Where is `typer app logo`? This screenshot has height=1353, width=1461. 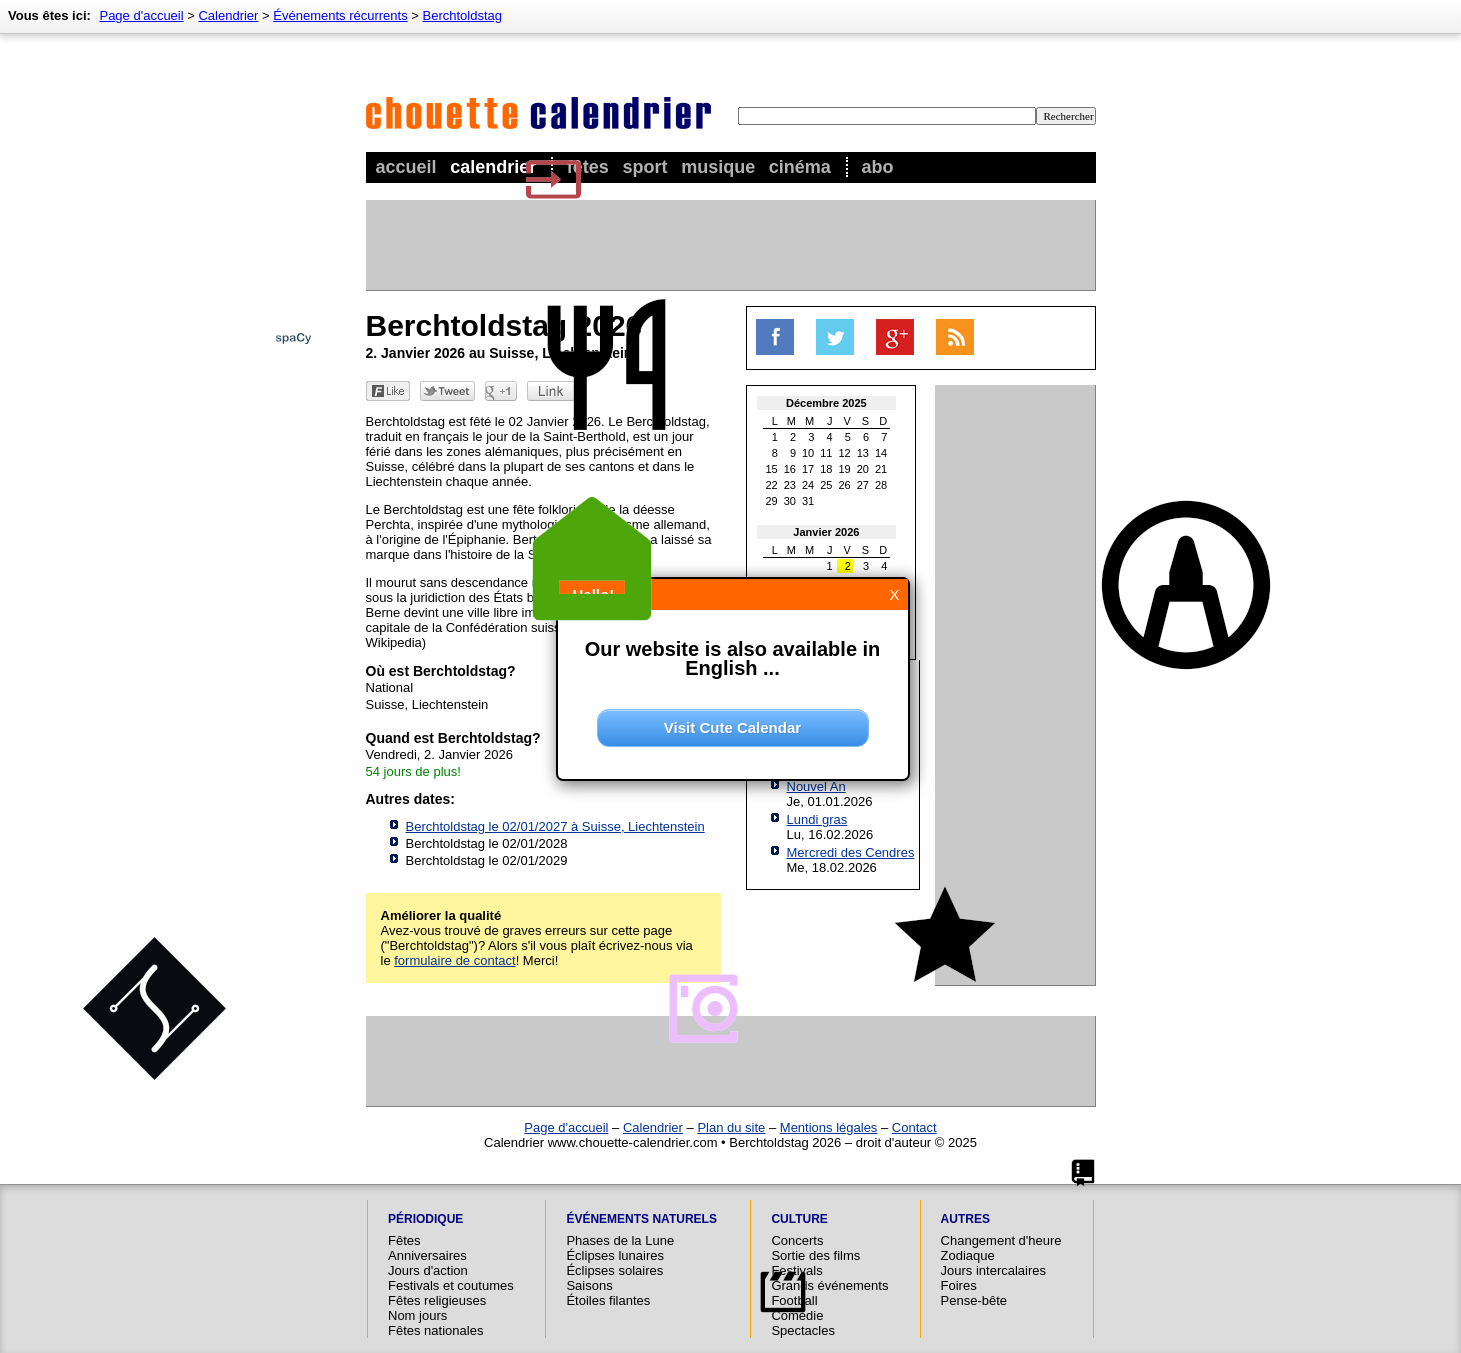
typer app logo is located at coordinates (553, 179).